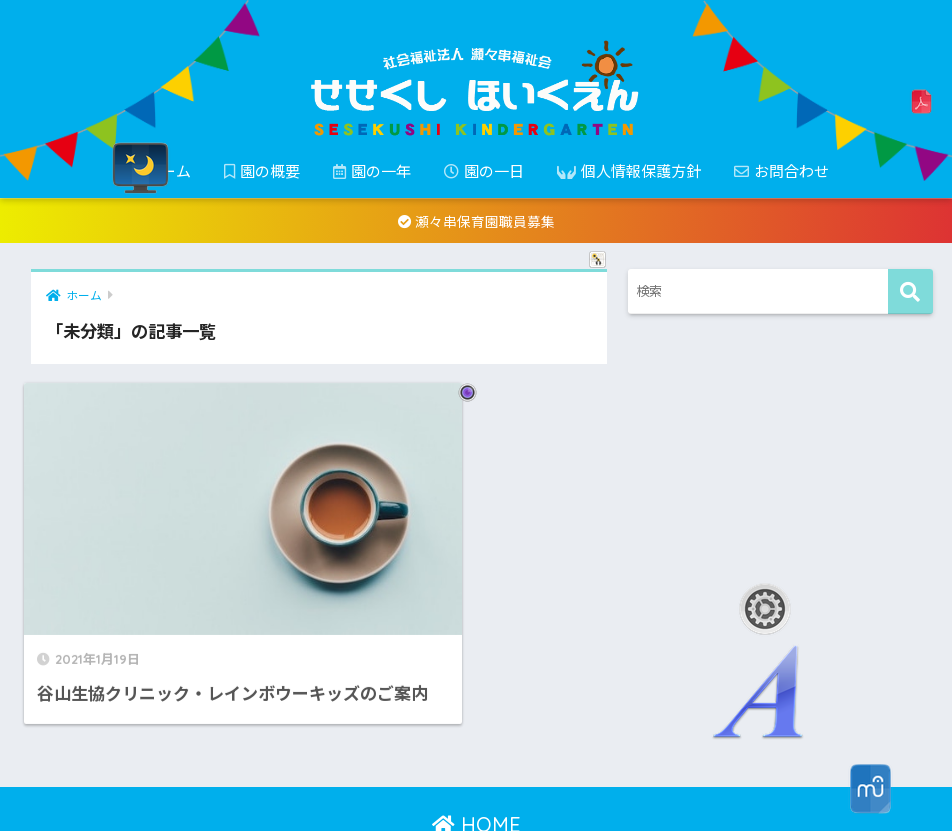 The width and height of the screenshot is (952, 831). What do you see at coordinates (467, 392) in the screenshot?
I see `open the camera app` at bounding box center [467, 392].